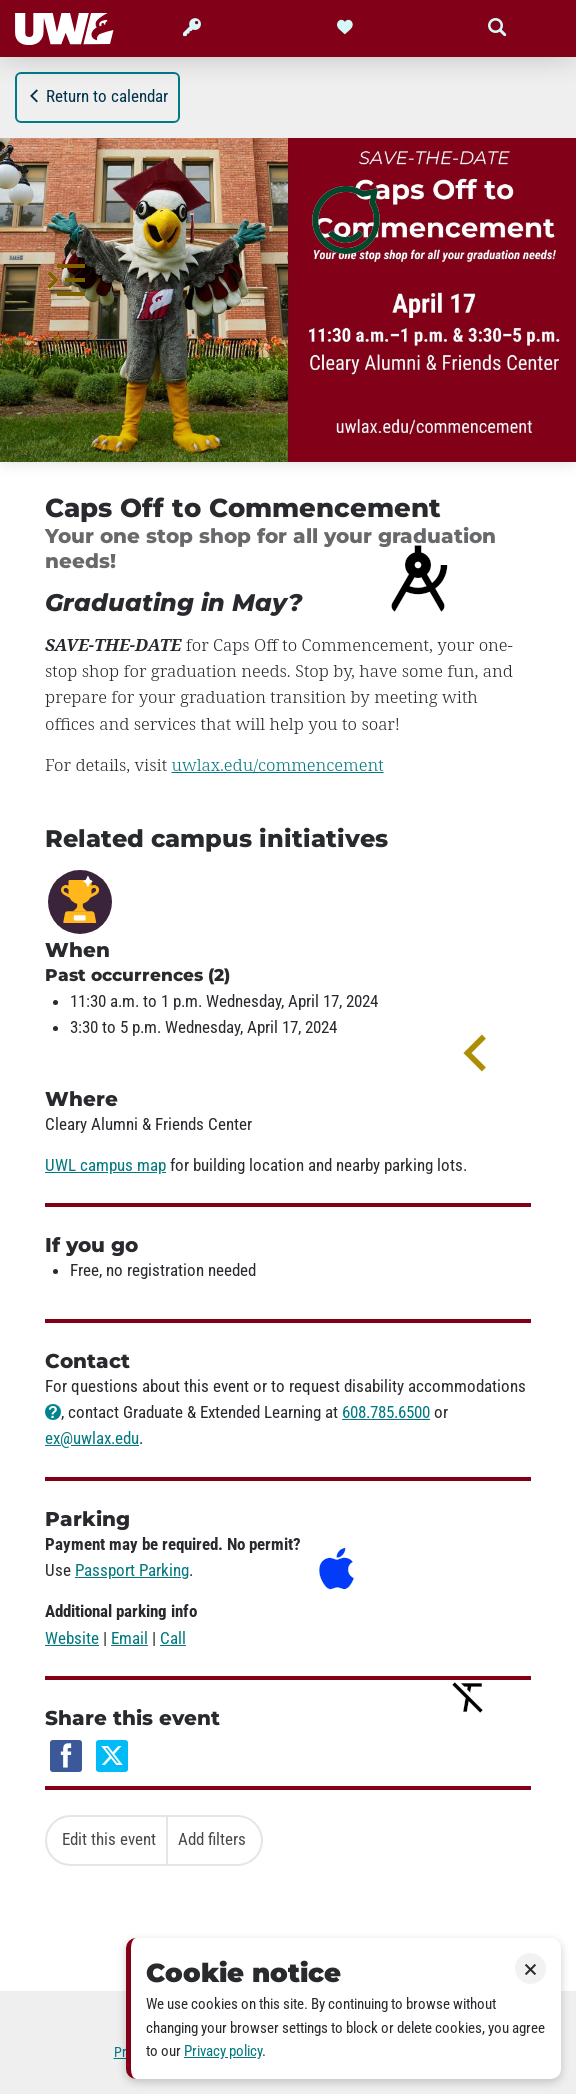 The height and width of the screenshot is (2094, 576). What do you see at coordinates (346, 220) in the screenshot?
I see `open the Staffbase employee communications app` at bounding box center [346, 220].